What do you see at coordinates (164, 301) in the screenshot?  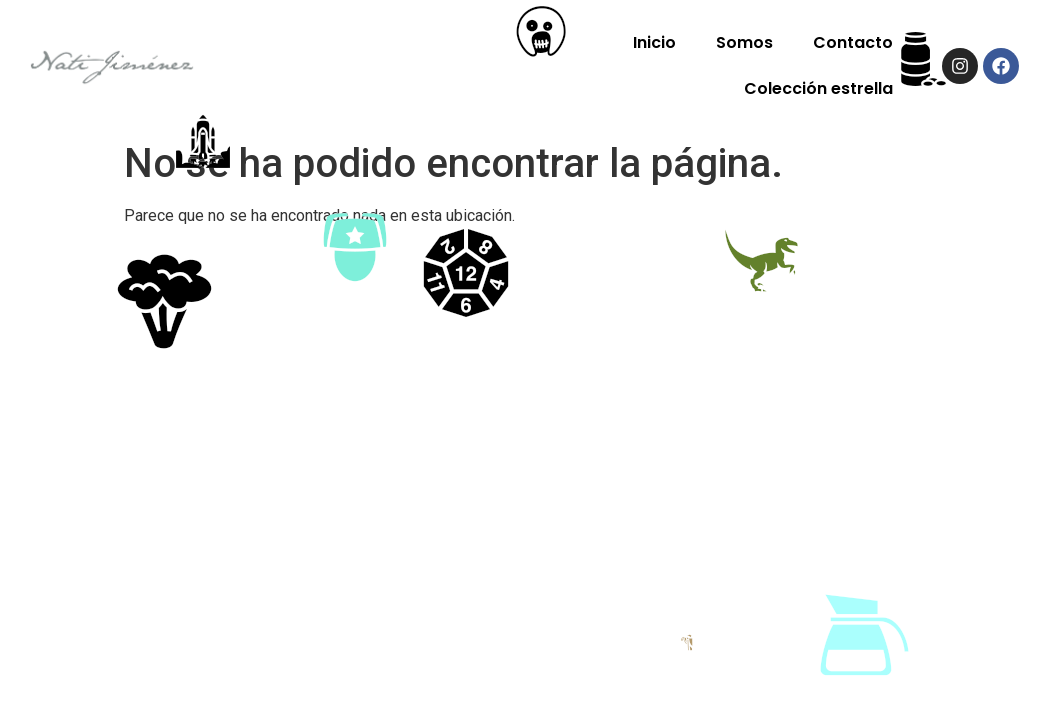 I see `select broccoli as an ingredient` at bounding box center [164, 301].